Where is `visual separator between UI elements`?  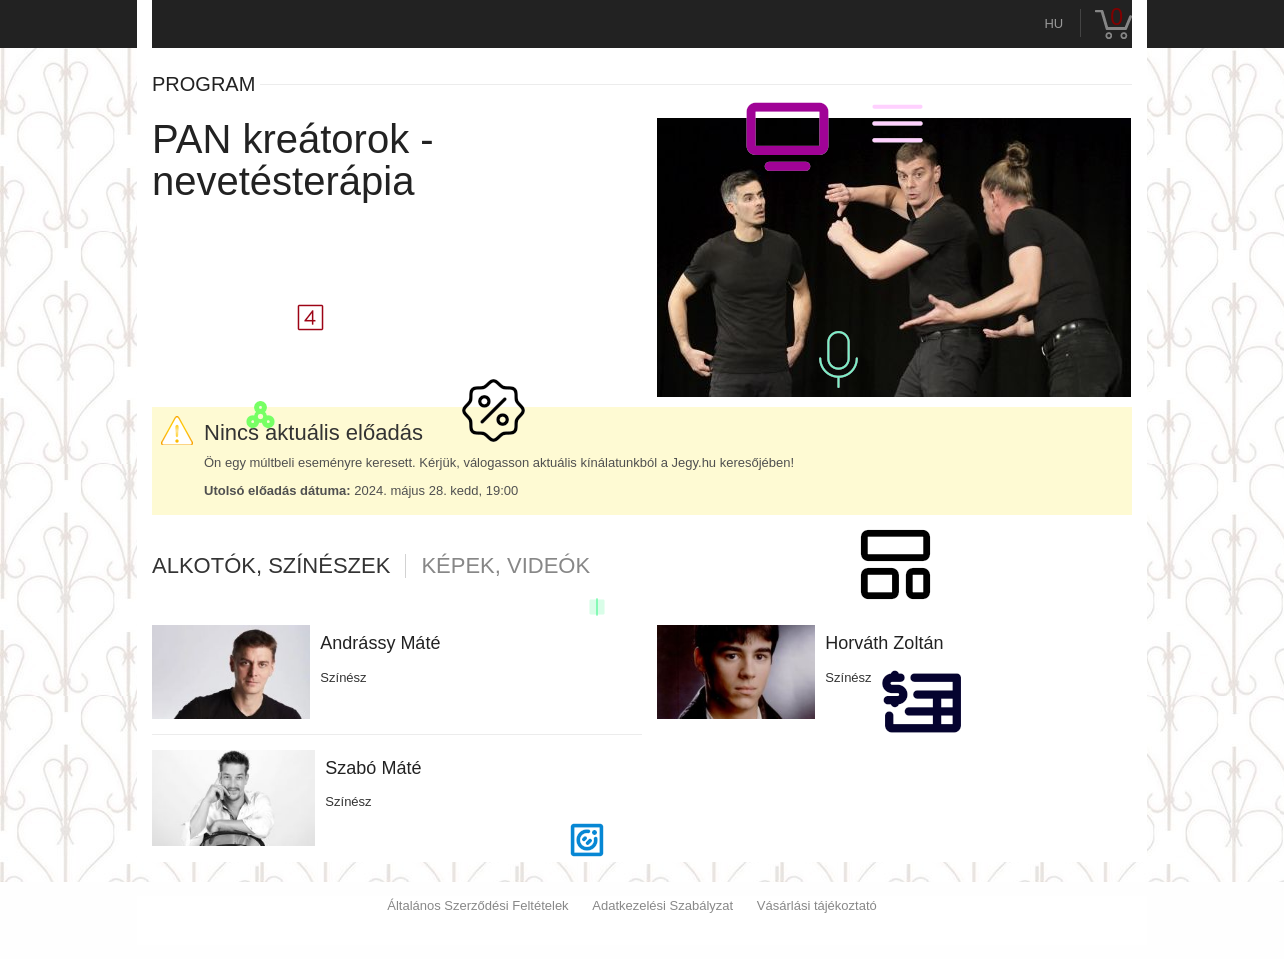 visual separator between UI elements is located at coordinates (597, 607).